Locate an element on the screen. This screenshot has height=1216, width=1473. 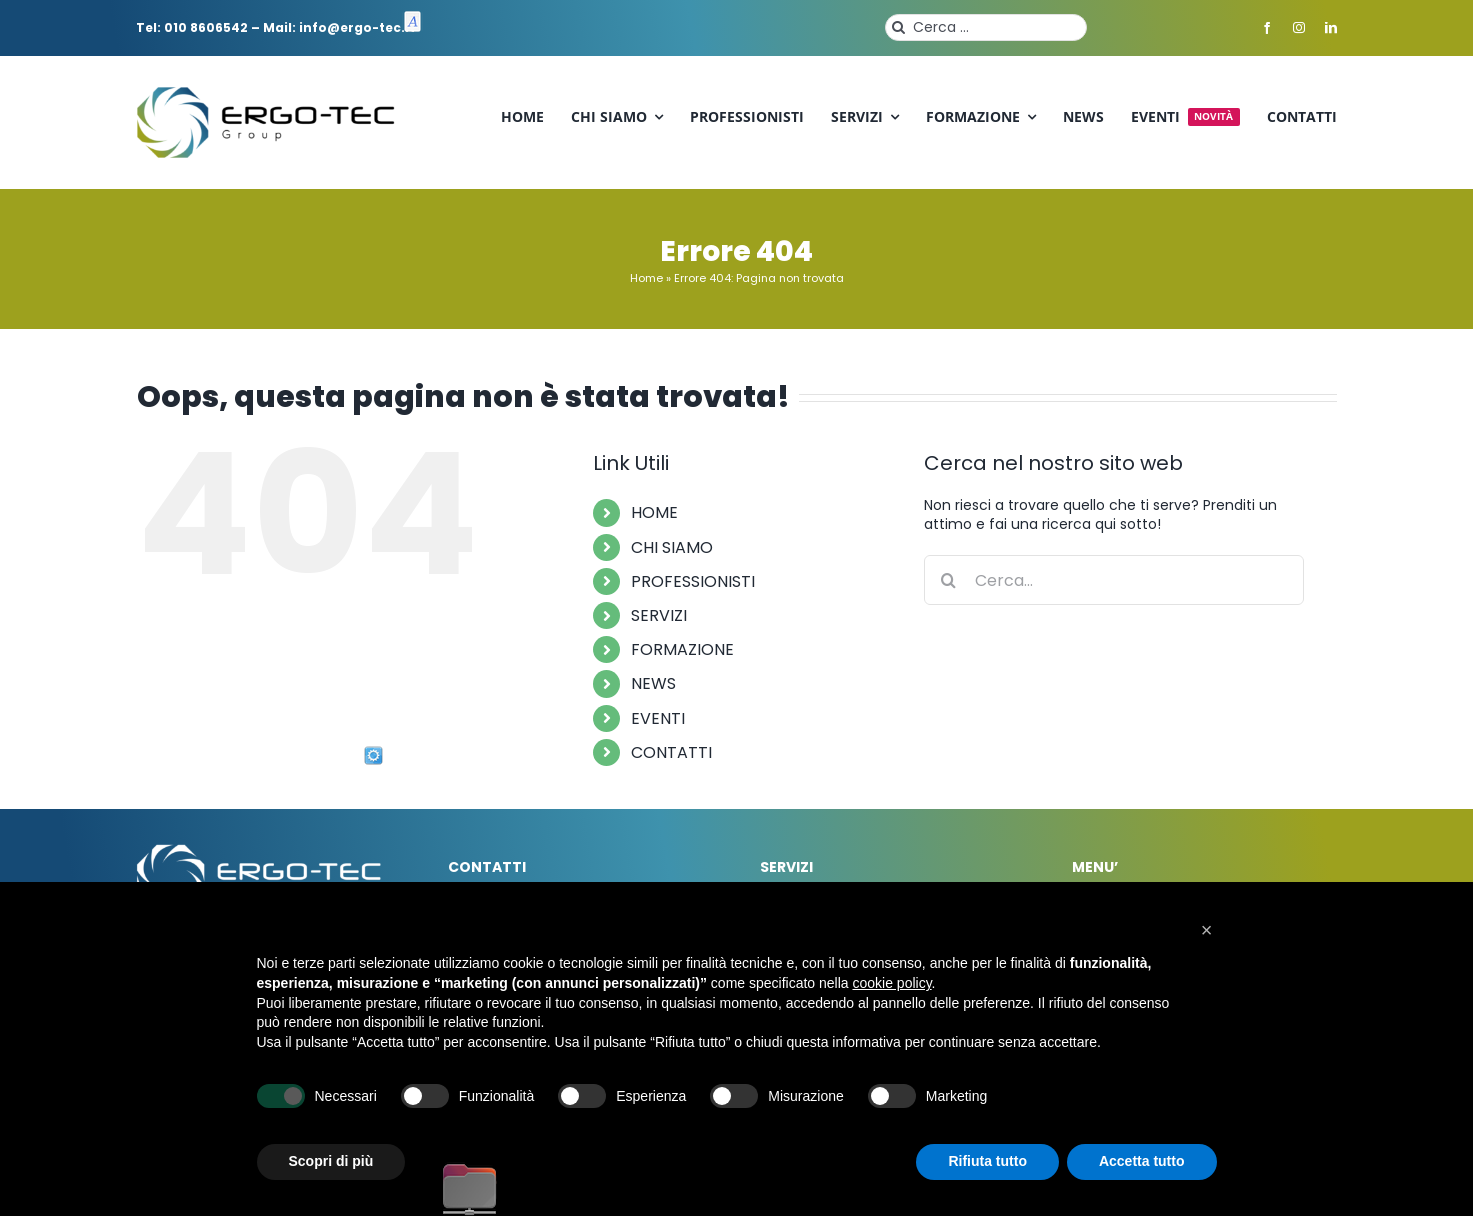
access a remote or network folder is located at coordinates (469, 1188).